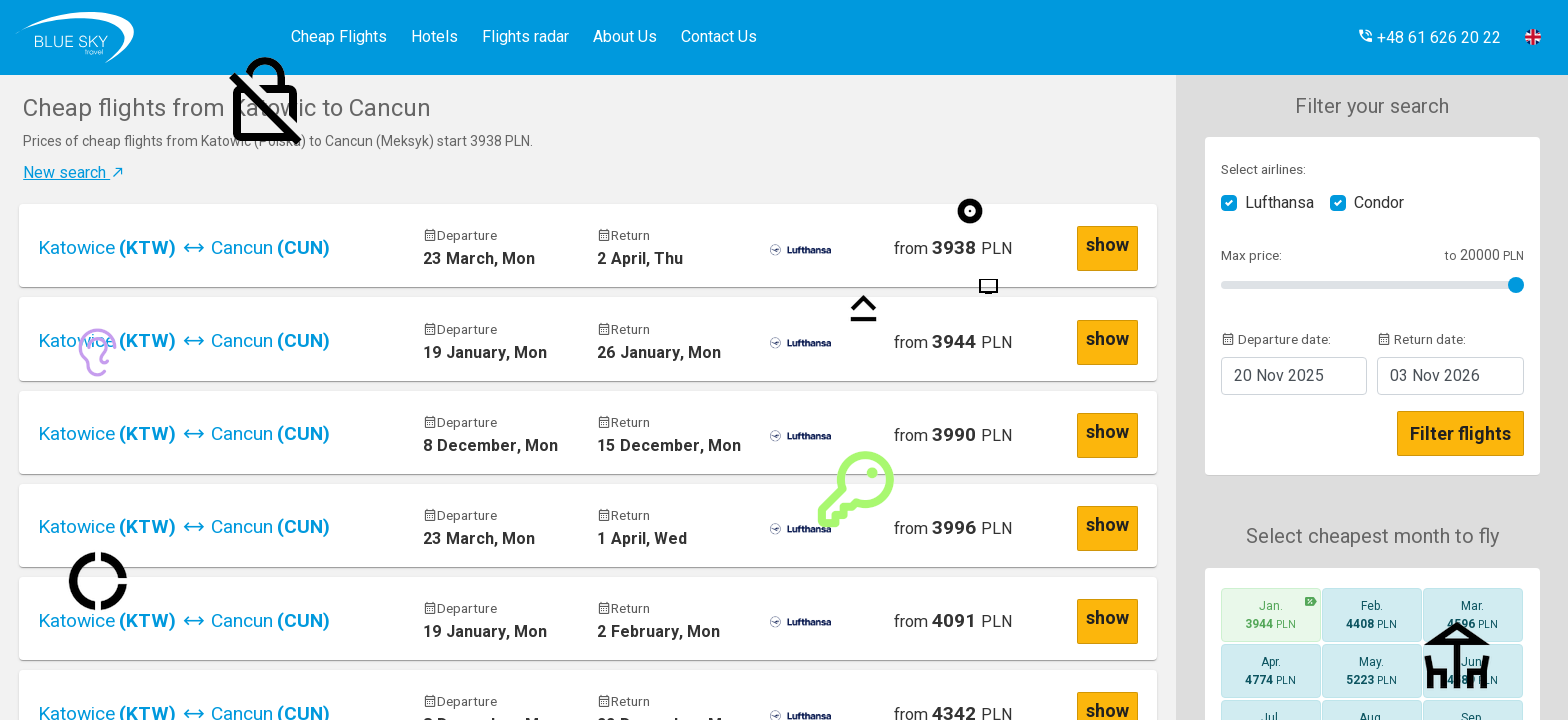  I want to click on access security or password settings, so click(854, 490).